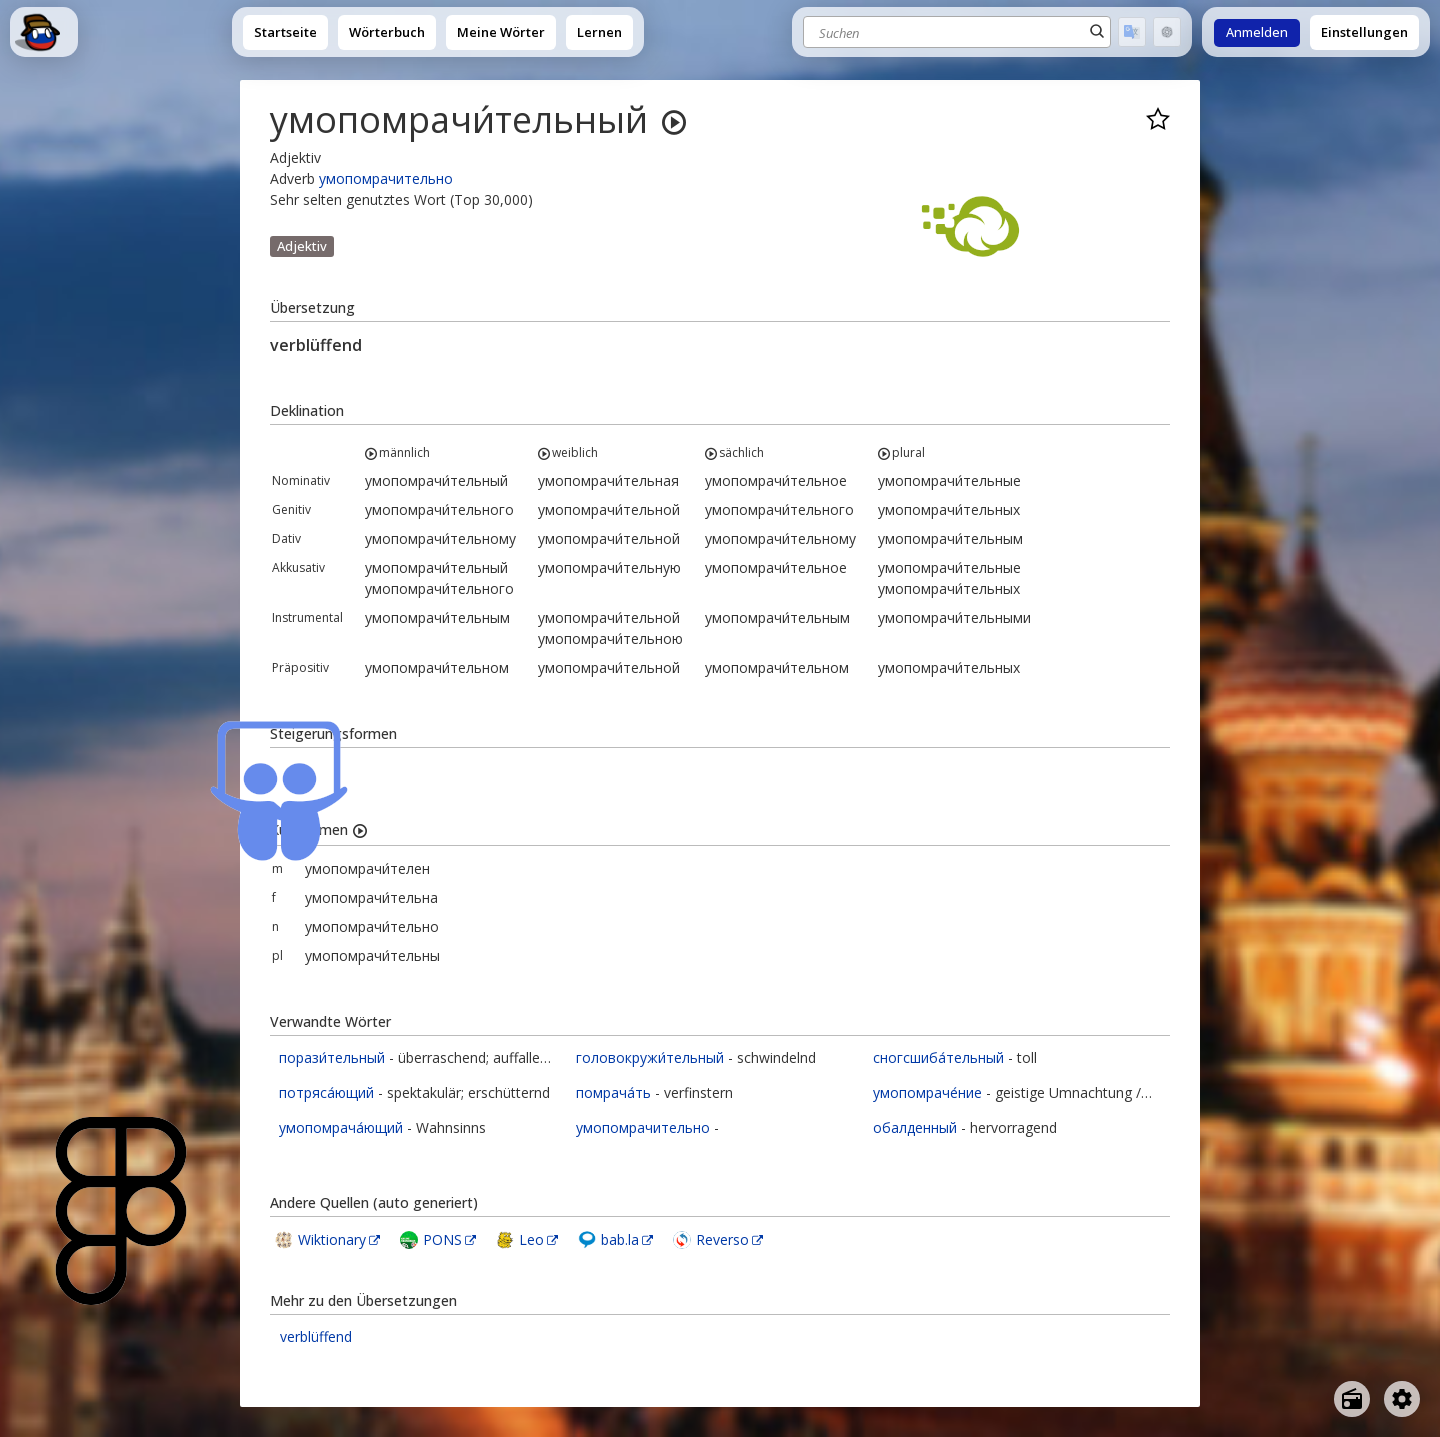  What do you see at coordinates (279, 791) in the screenshot?
I see `open slideshare` at bounding box center [279, 791].